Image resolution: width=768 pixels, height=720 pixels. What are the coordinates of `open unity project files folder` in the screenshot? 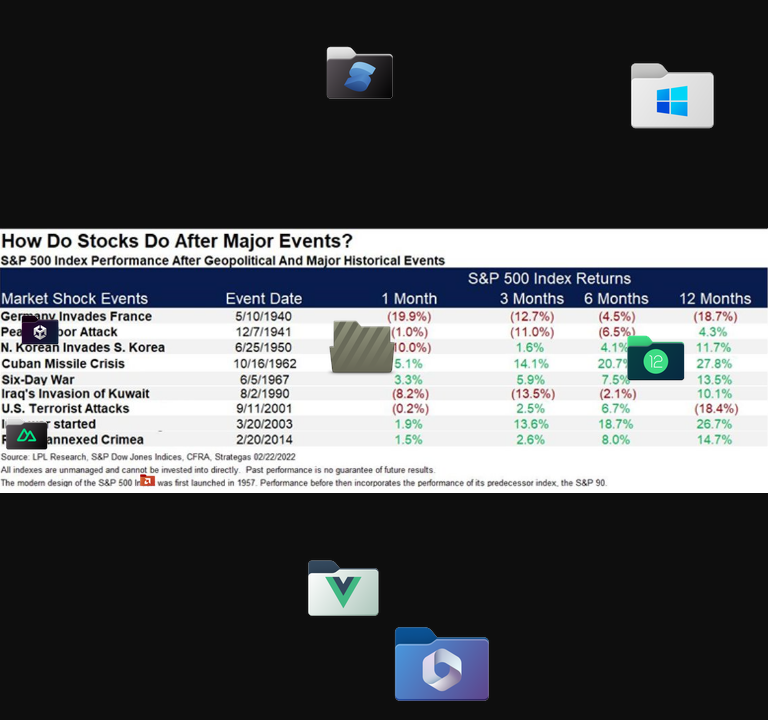 It's located at (40, 331).